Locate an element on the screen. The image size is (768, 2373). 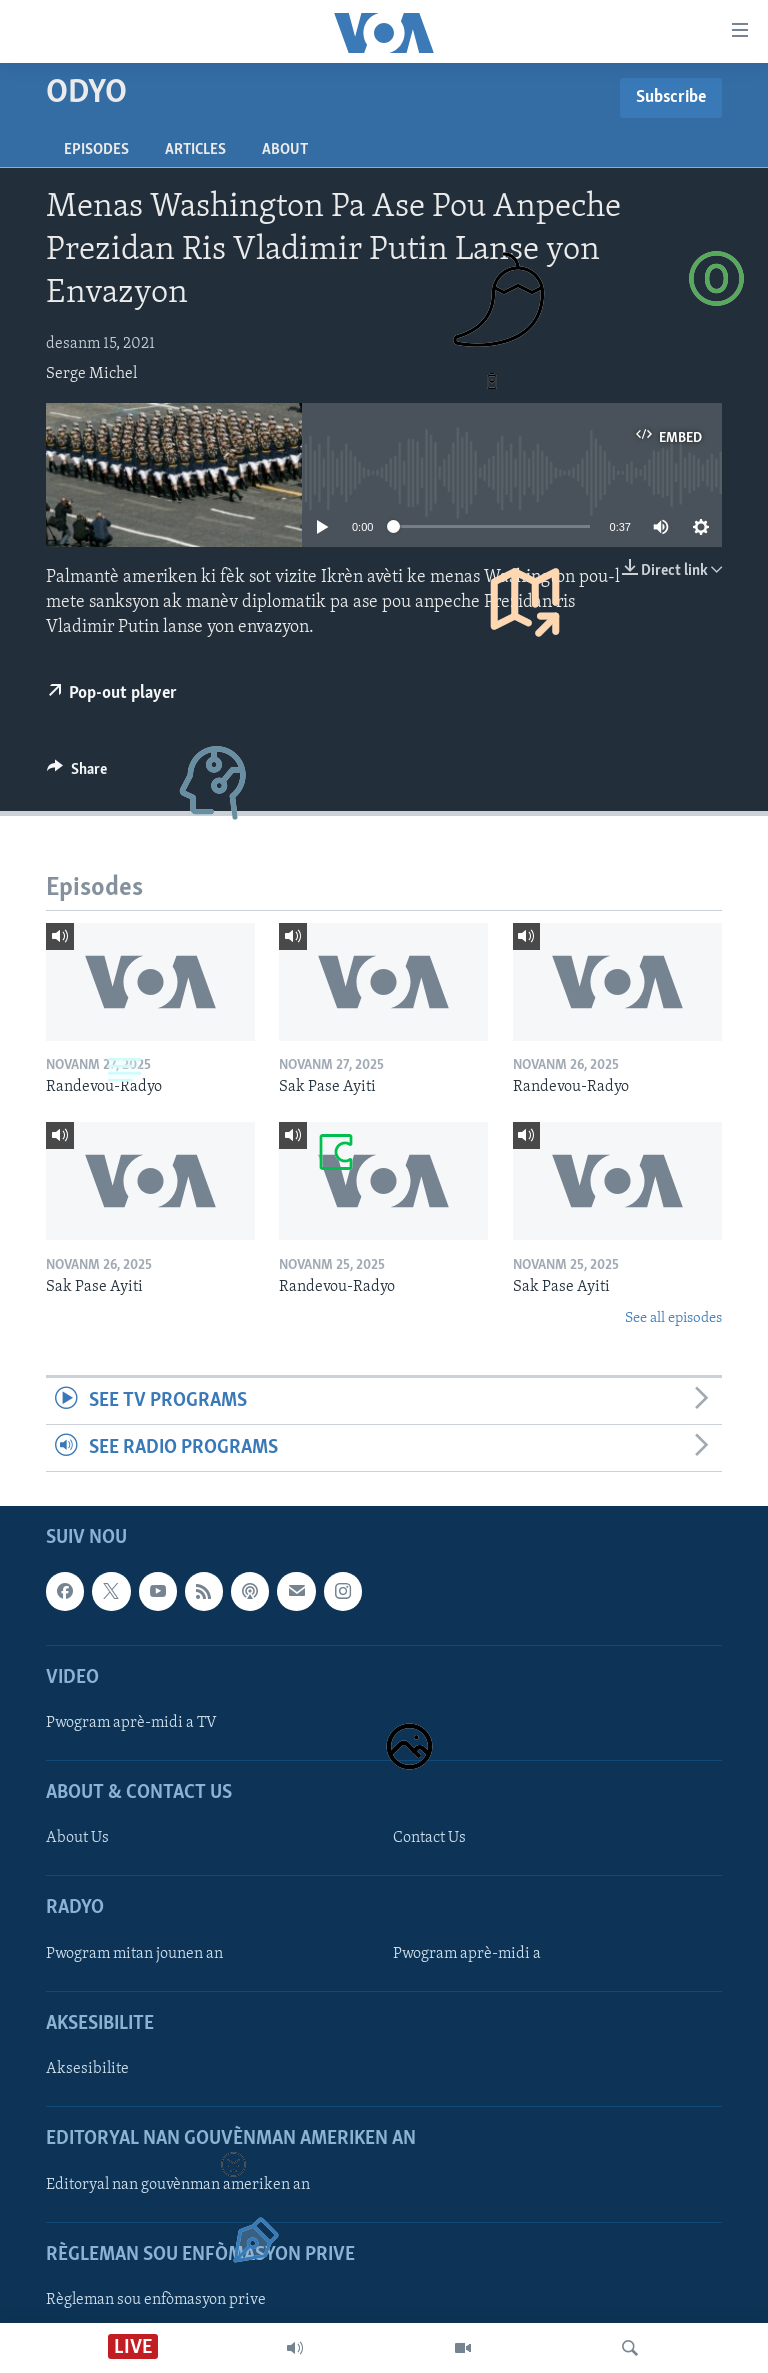
access AI or machine learning features is located at coordinates (214, 783).